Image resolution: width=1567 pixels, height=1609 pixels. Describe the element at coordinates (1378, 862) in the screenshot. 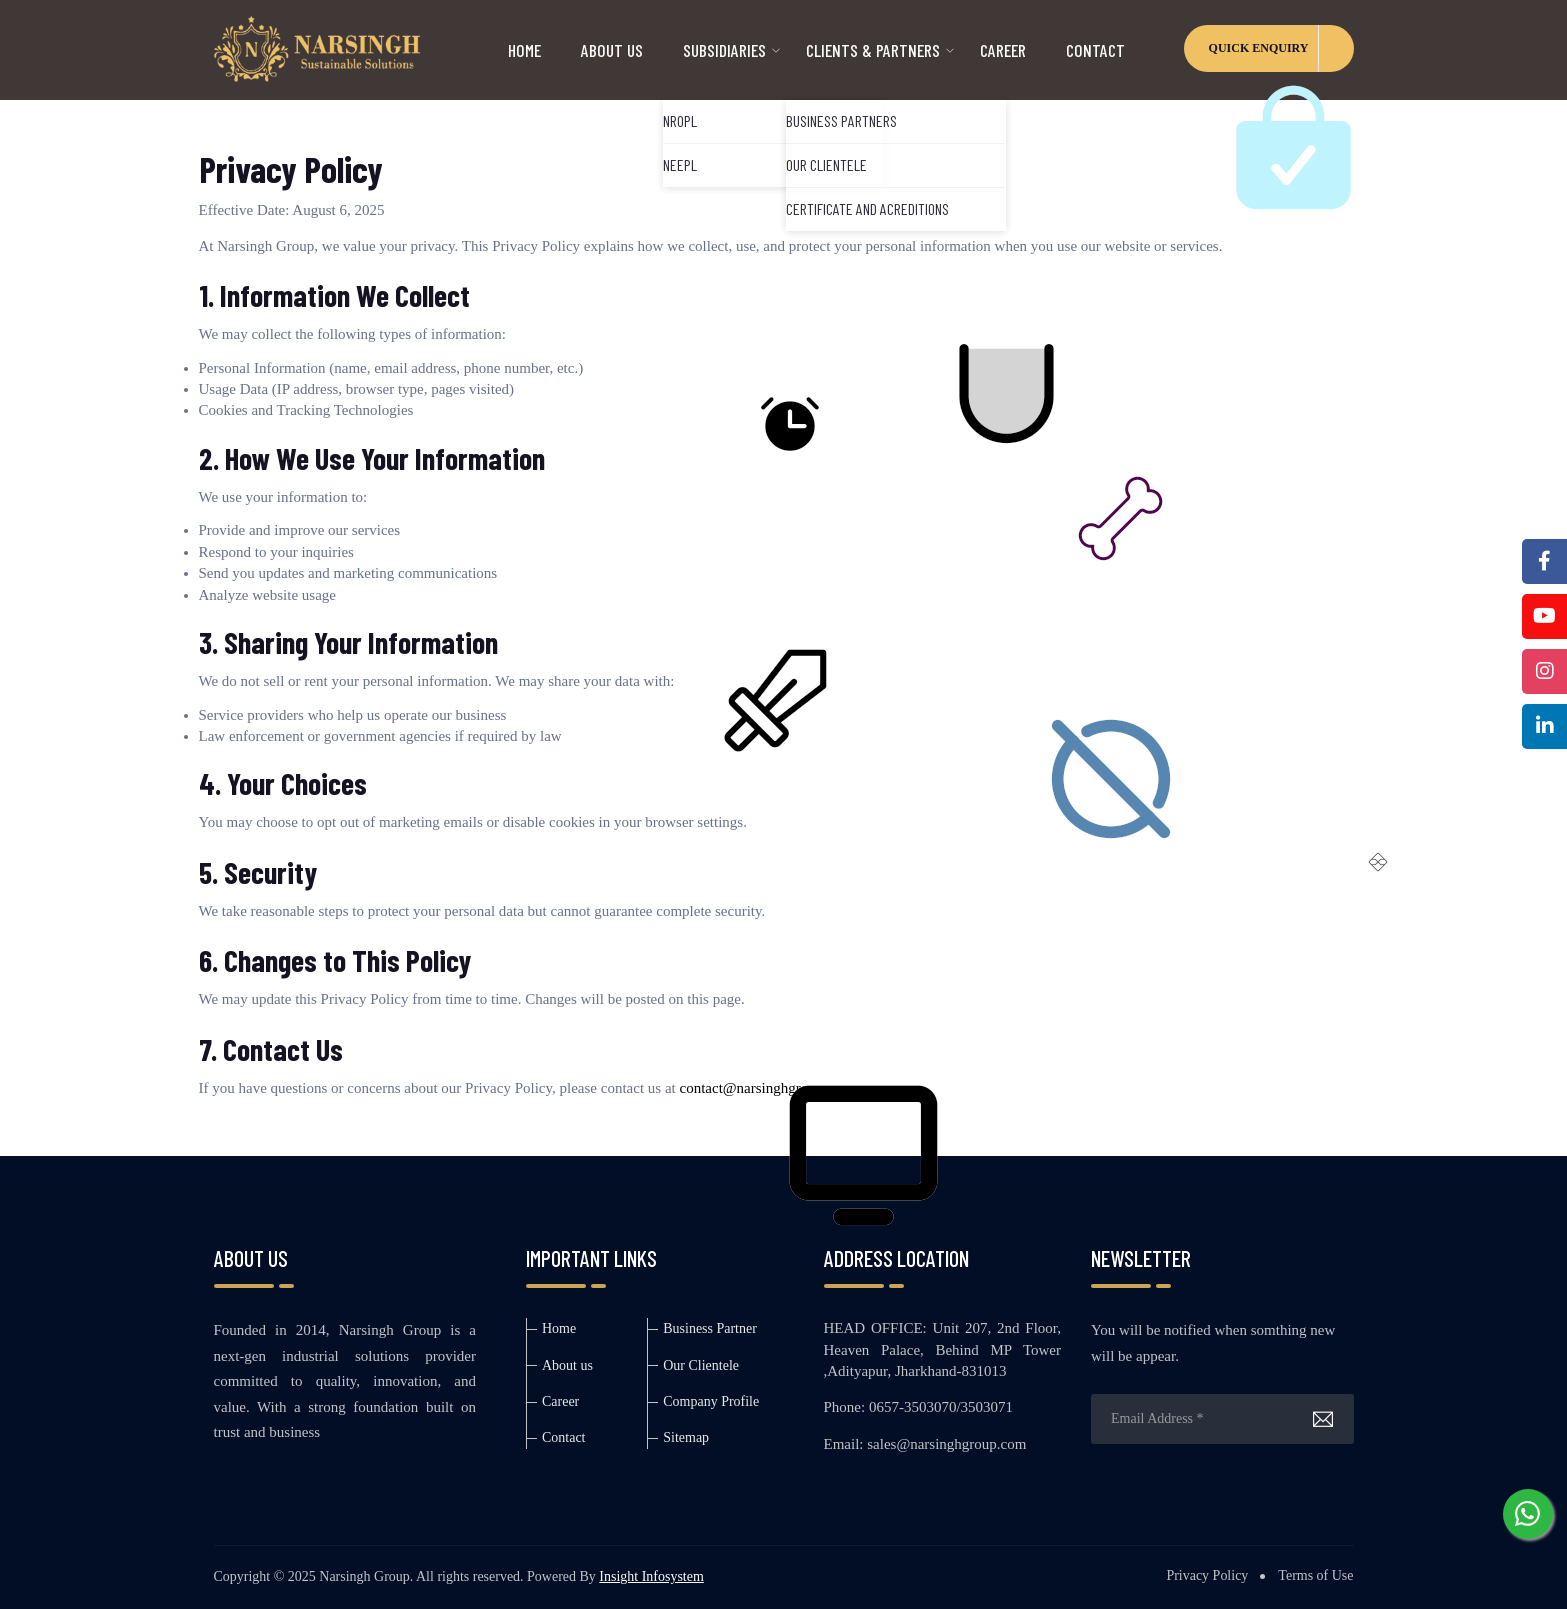

I see `pix instant payment system logo` at that location.